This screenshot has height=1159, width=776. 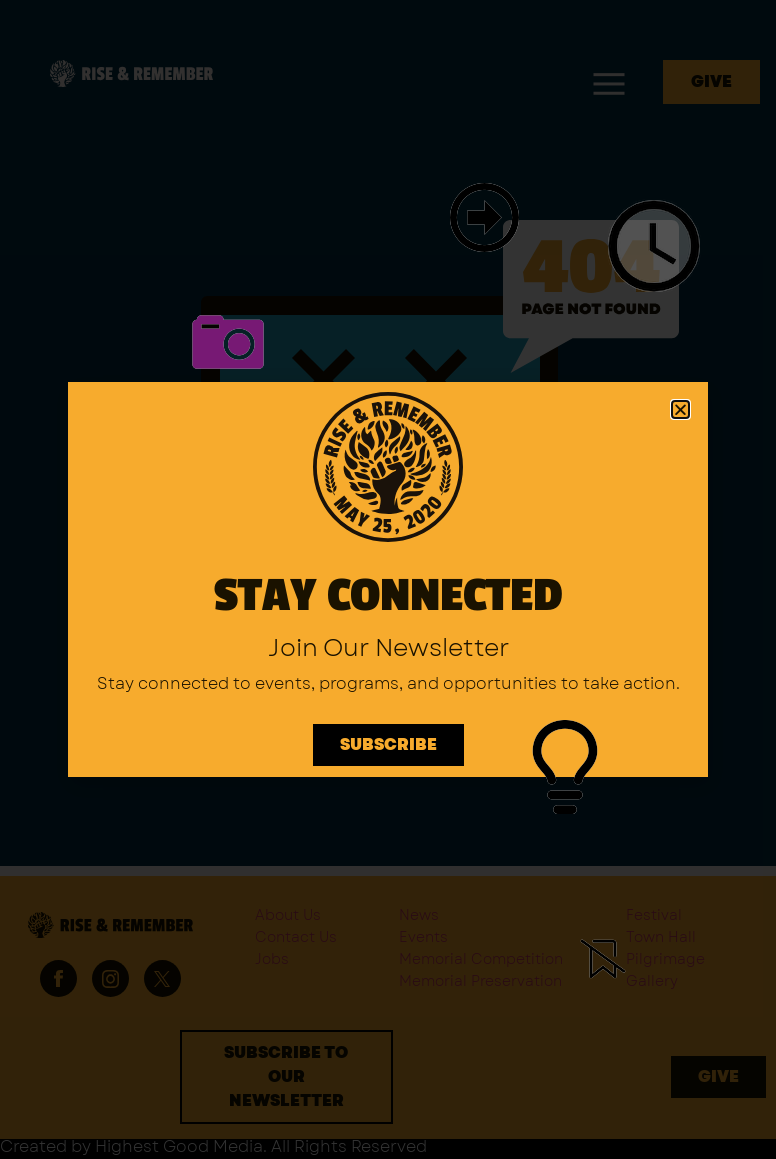 What do you see at coordinates (654, 246) in the screenshot?
I see `view schedule or upcoming events` at bounding box center [654, 246].